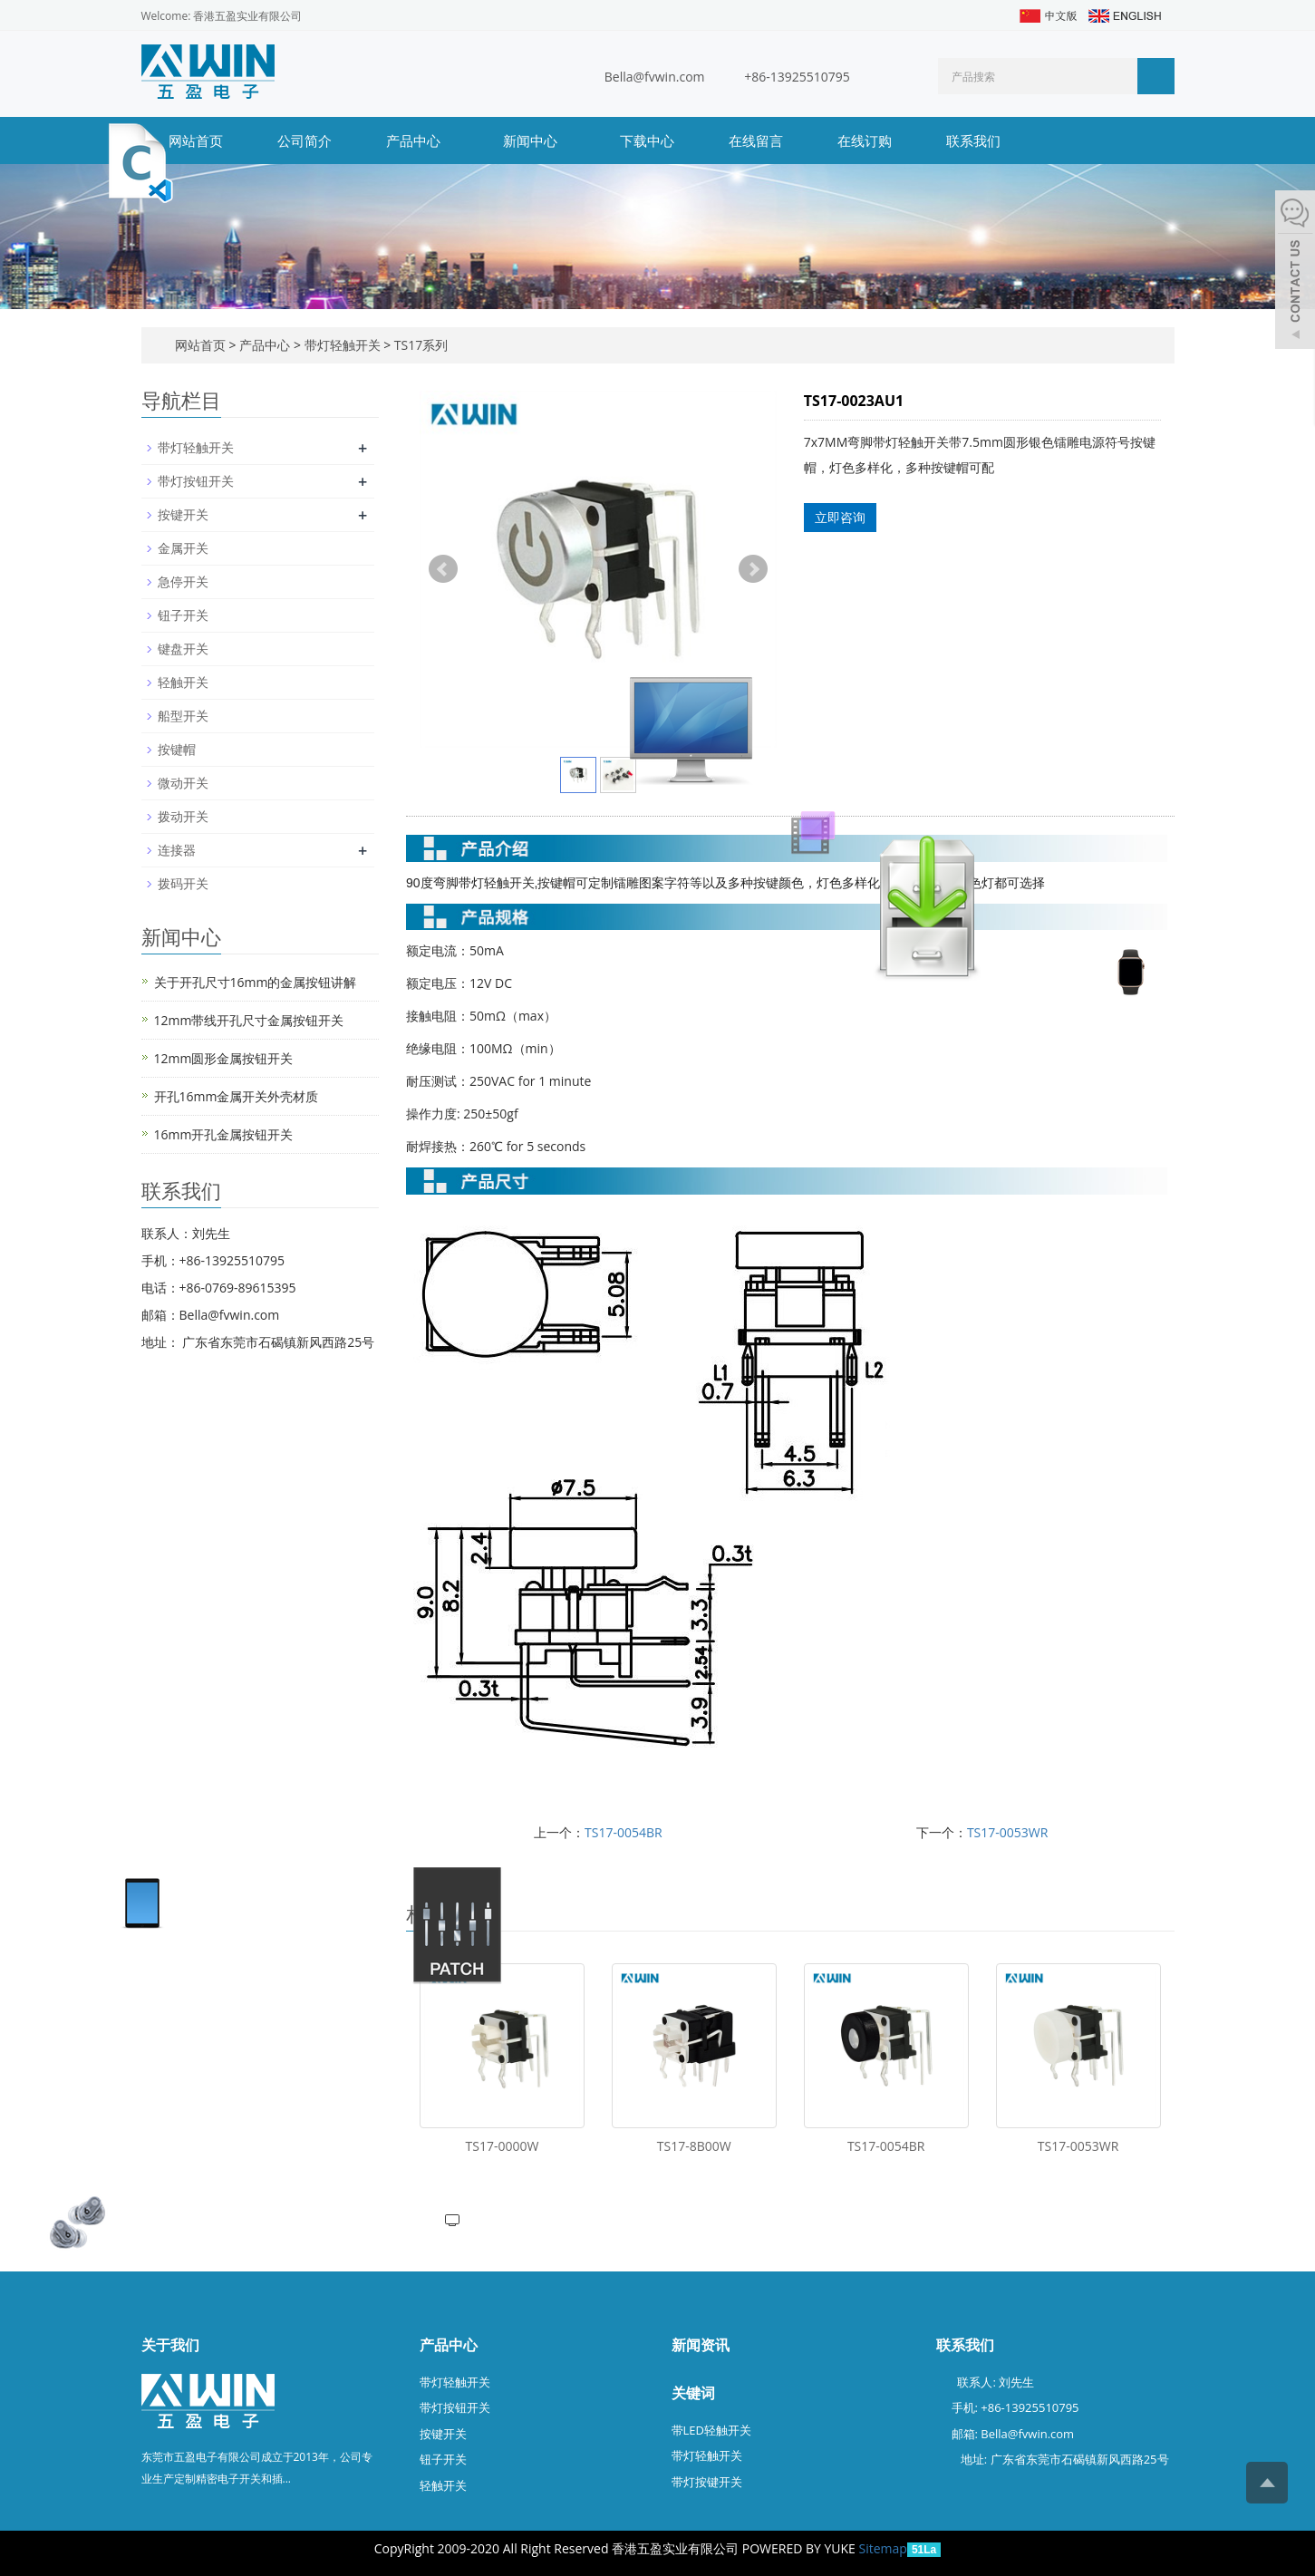  What do you see at coordinates (691, 725) in the screenshot?
I see `apple cinema display monitor` at bounding box center [691, 725].